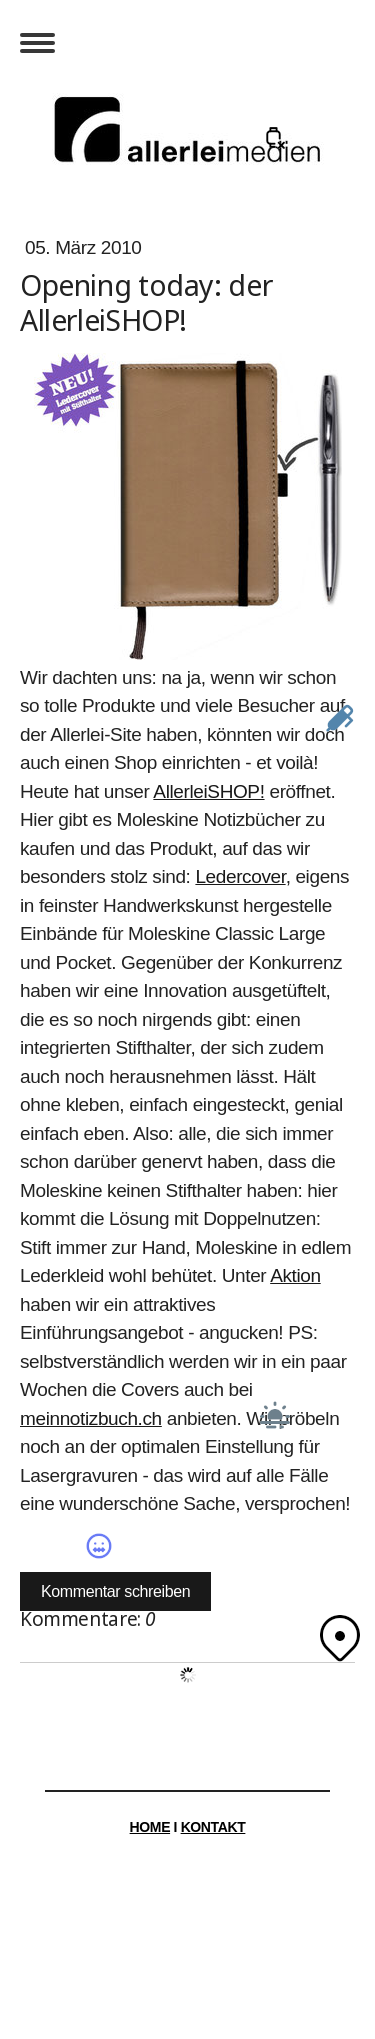 The height and width of the screenshot is (2039, 375). I want to click on disconnect or unpair smartwatch, so click(273, 137).